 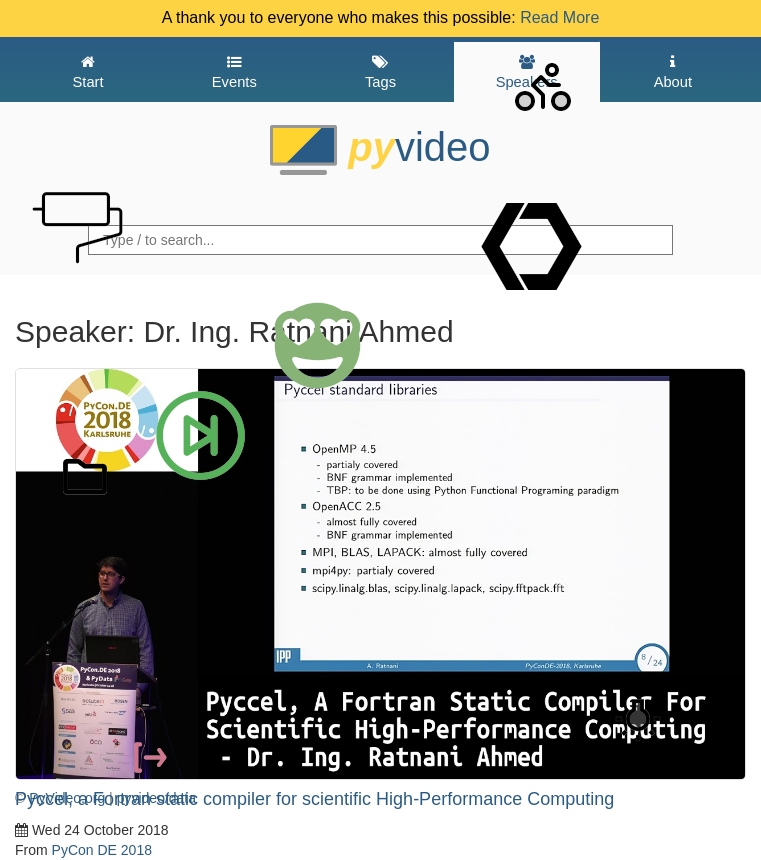 What do you see at coordinates (317, 345) in the screenshot?
I see `react with love or adoration` at bounding box center [317, 345].